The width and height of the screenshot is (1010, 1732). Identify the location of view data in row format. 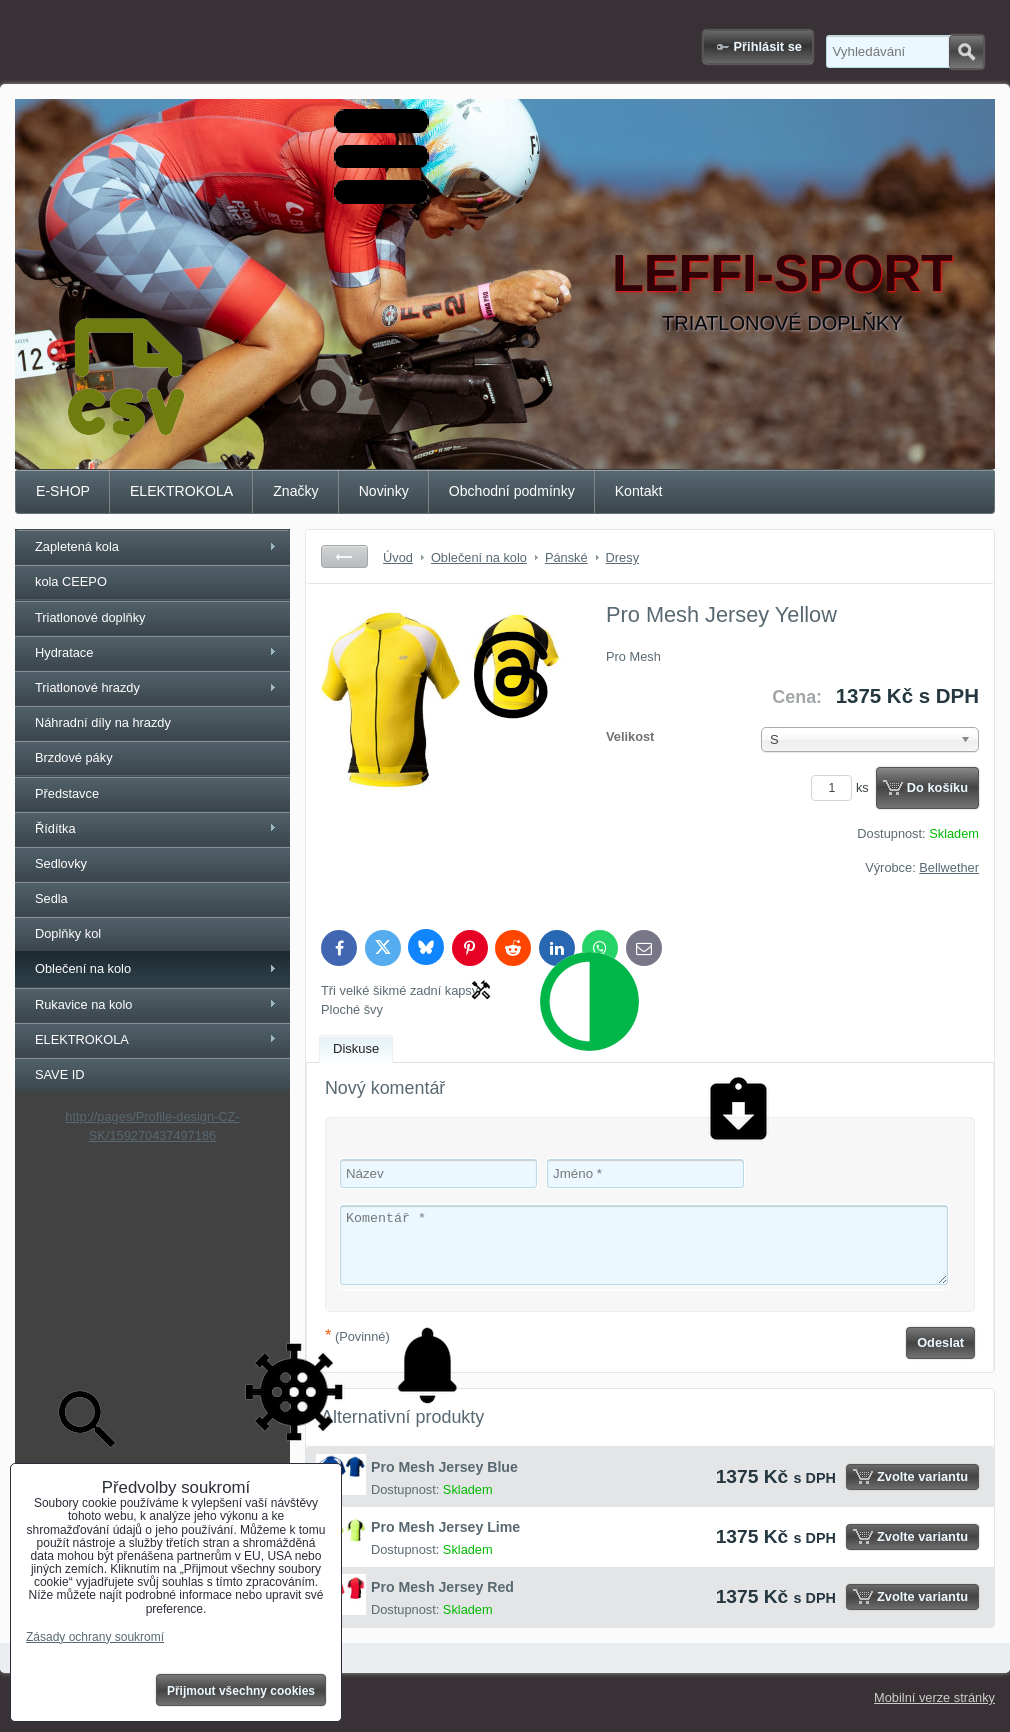
(381, 156).